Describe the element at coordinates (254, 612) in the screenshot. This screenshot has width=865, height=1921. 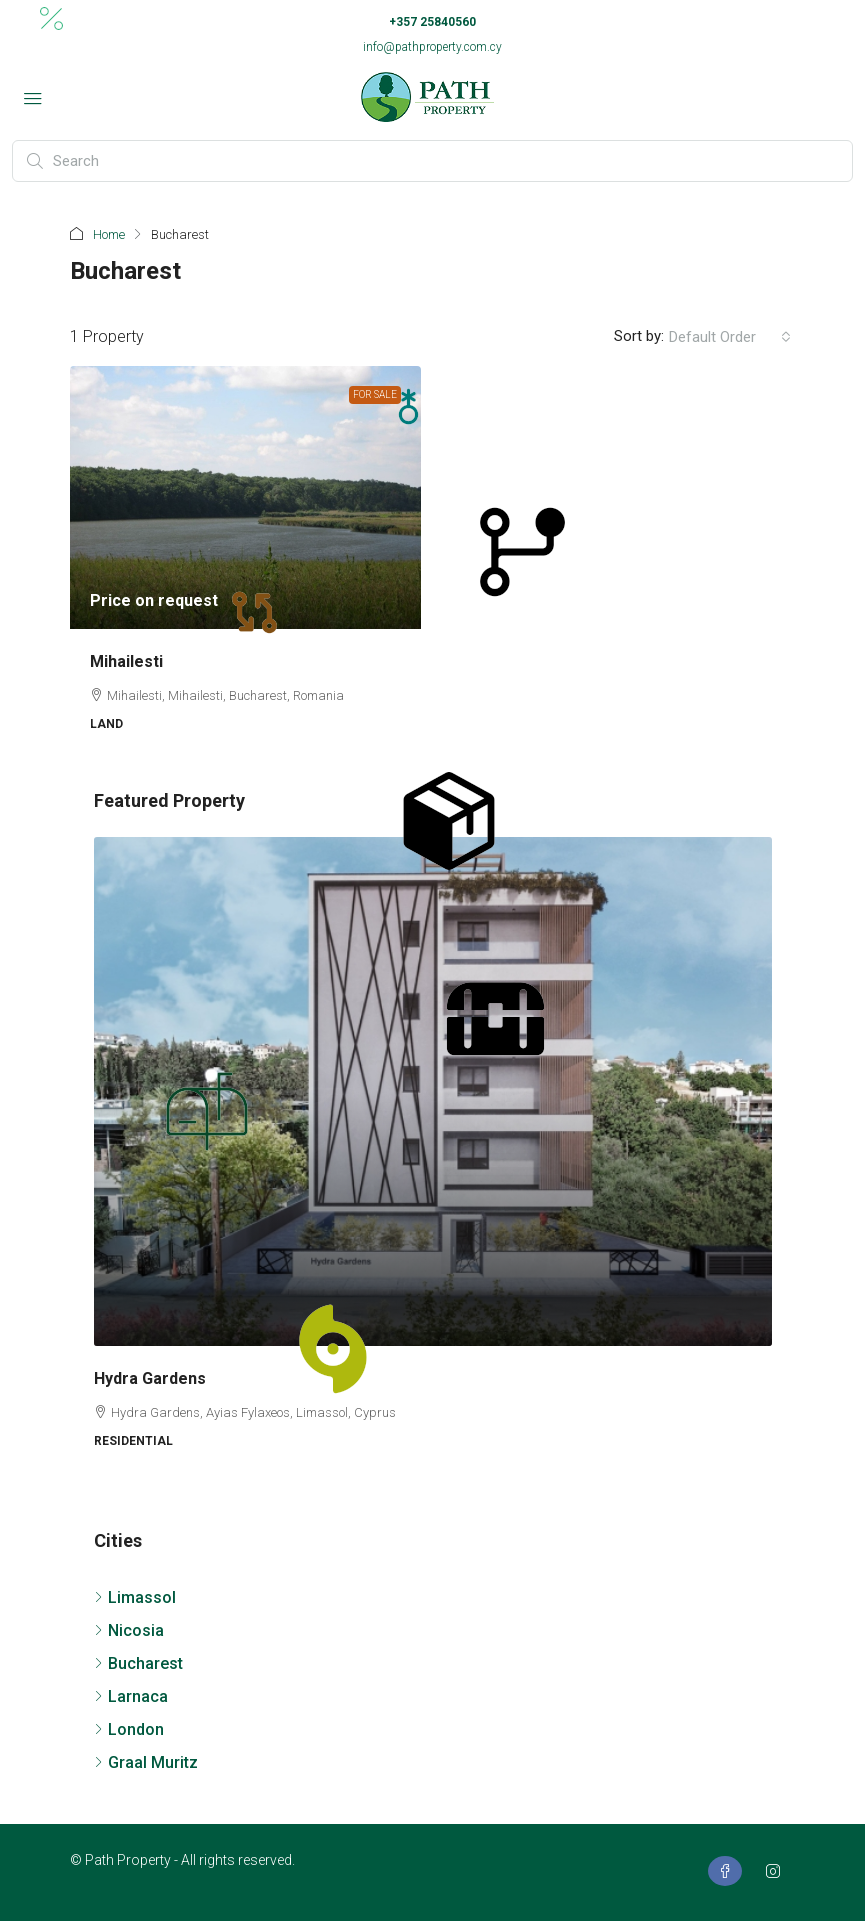
I see `view code differences between branches` at that location.